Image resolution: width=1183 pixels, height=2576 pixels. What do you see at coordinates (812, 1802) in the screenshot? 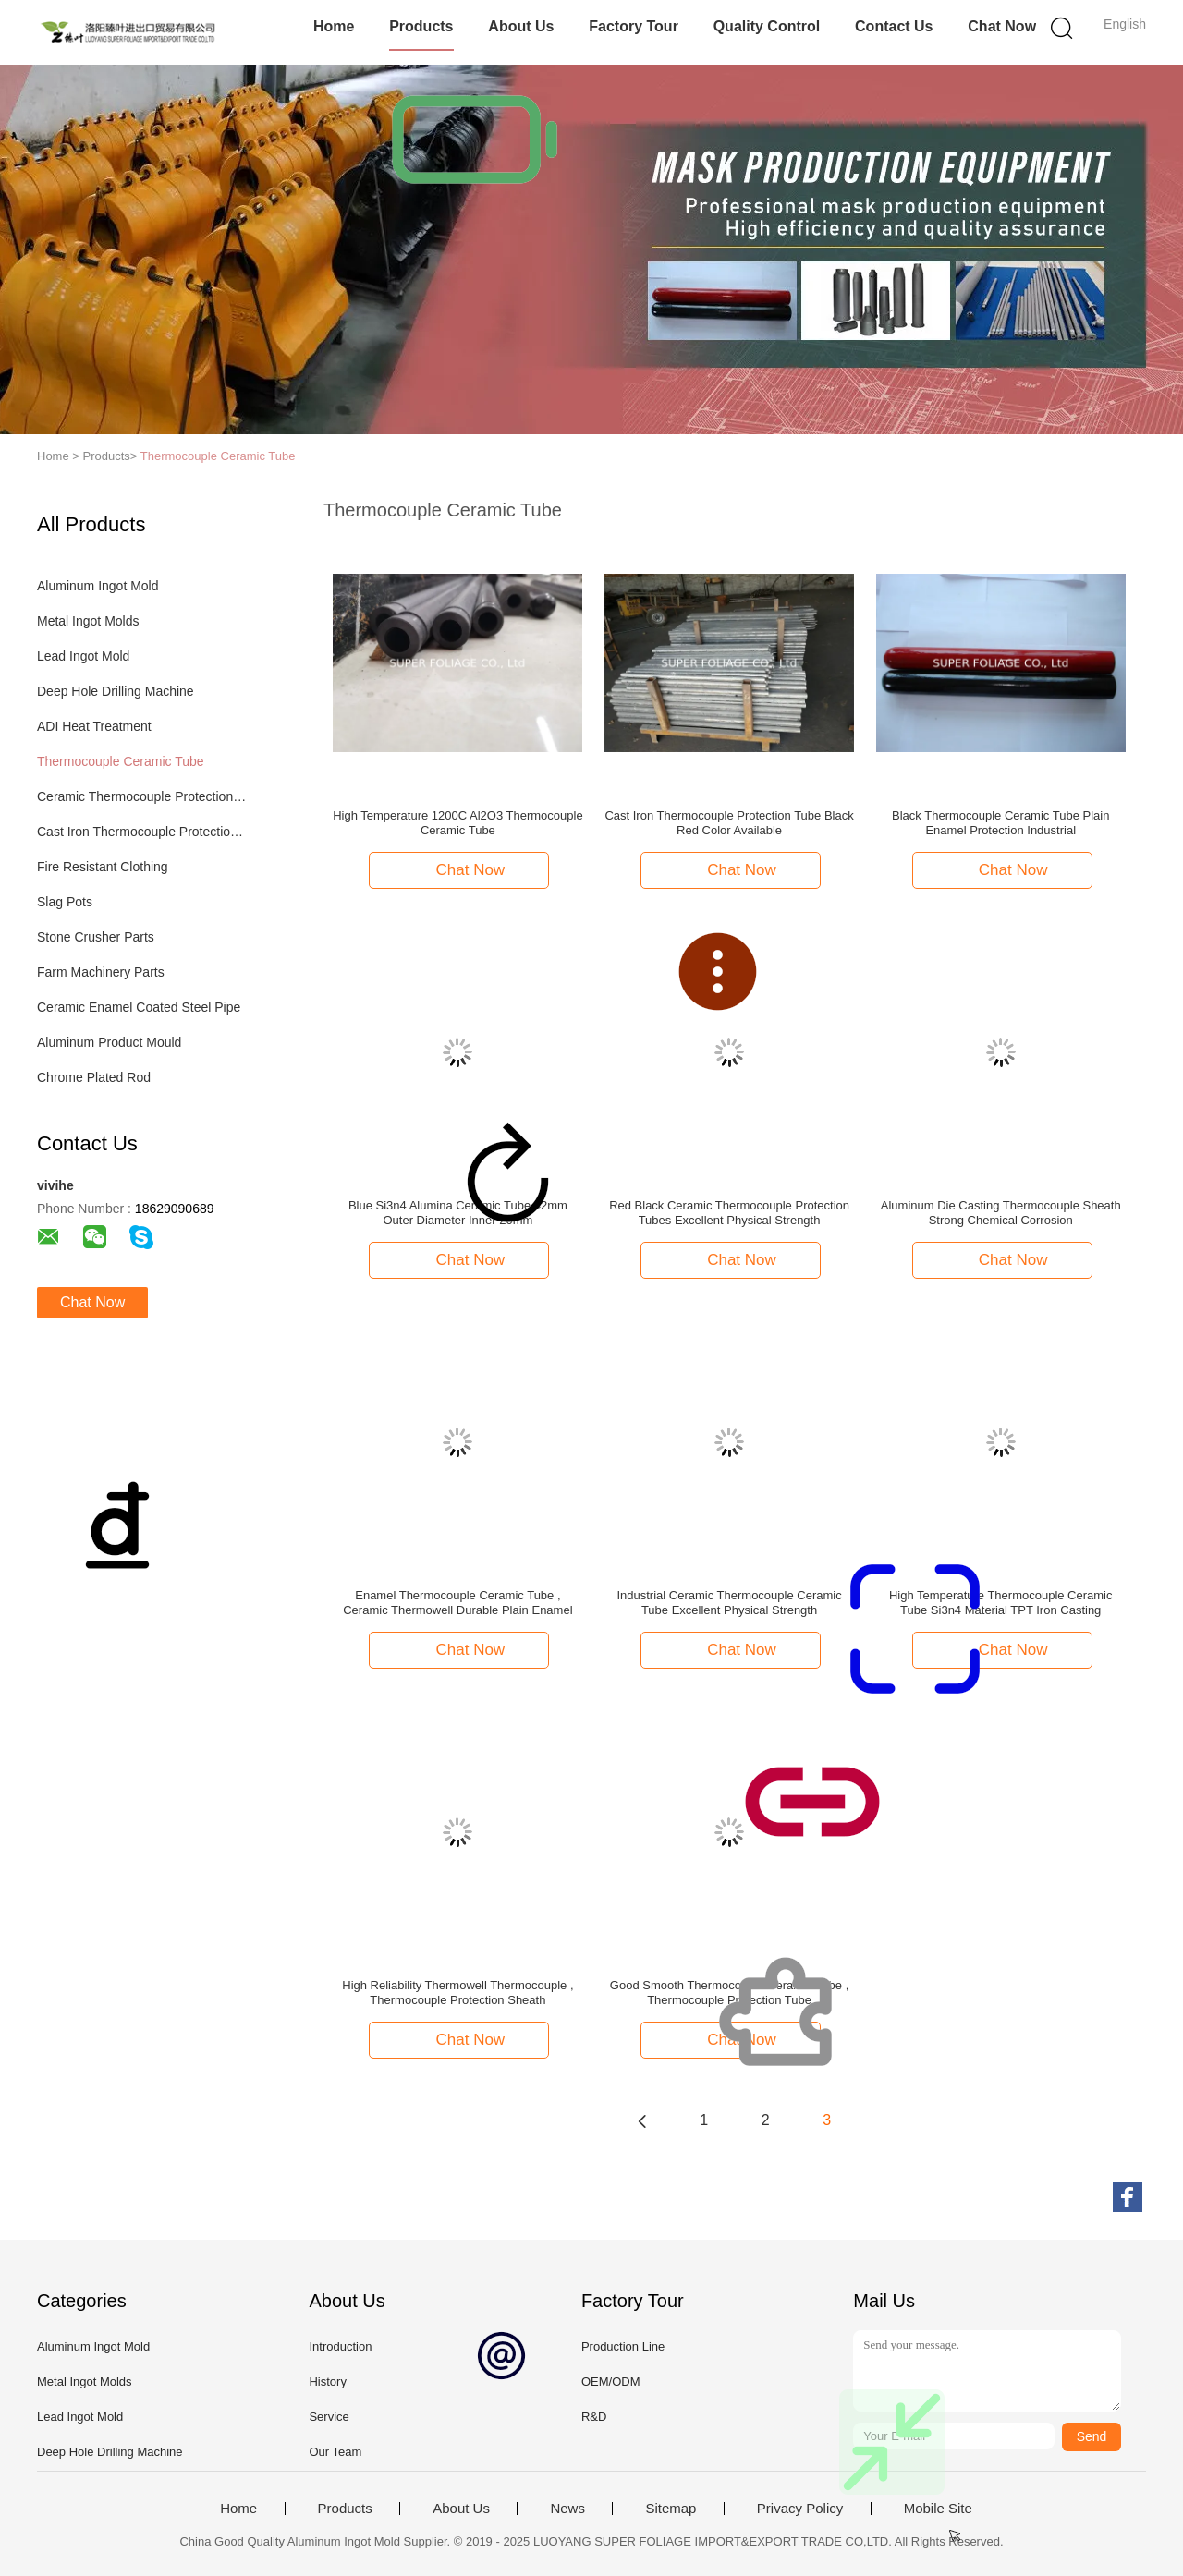
I see `copy or share a link` at bounding box center [812, 1802].